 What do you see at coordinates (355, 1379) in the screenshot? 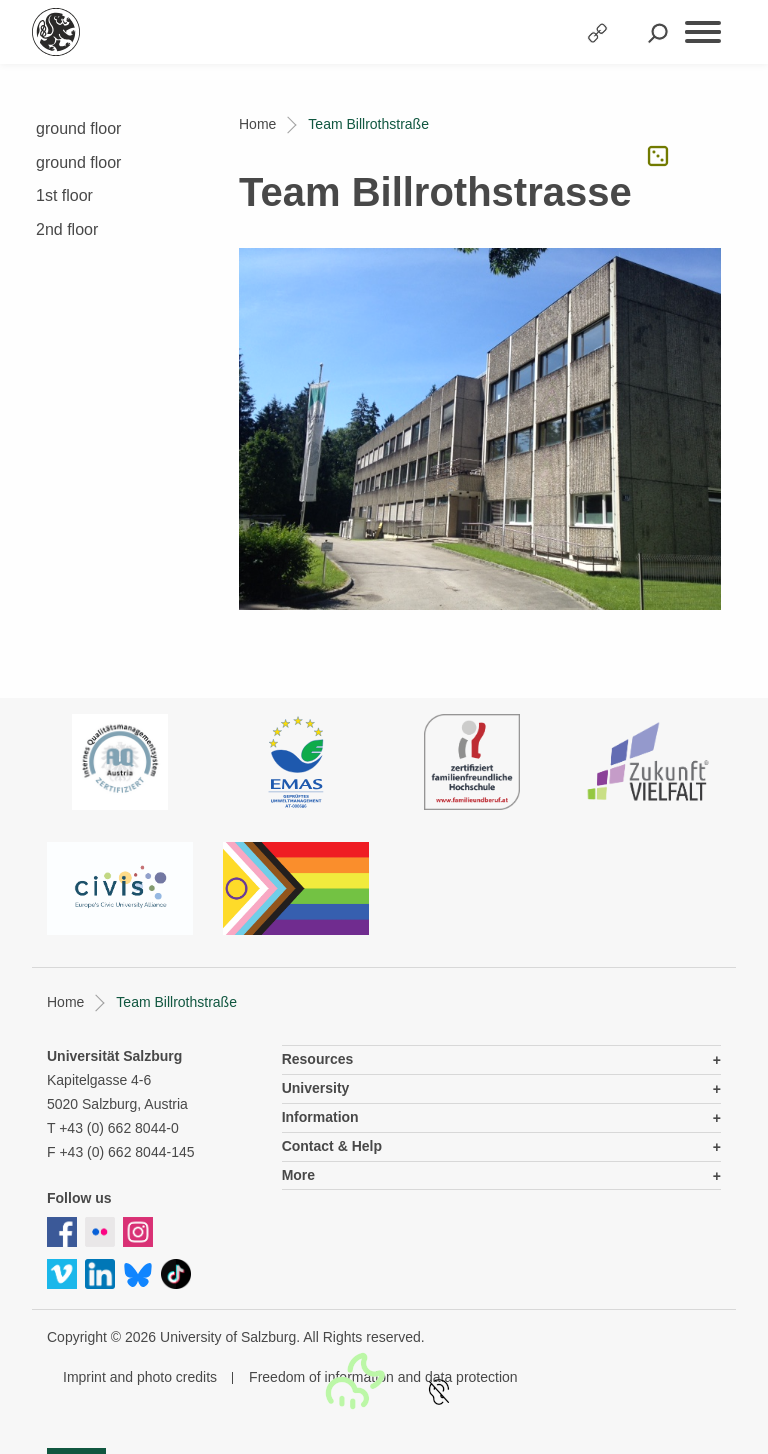
I see `indicates nighttime rainy weather conditions` at bounding box center [355, 1379].